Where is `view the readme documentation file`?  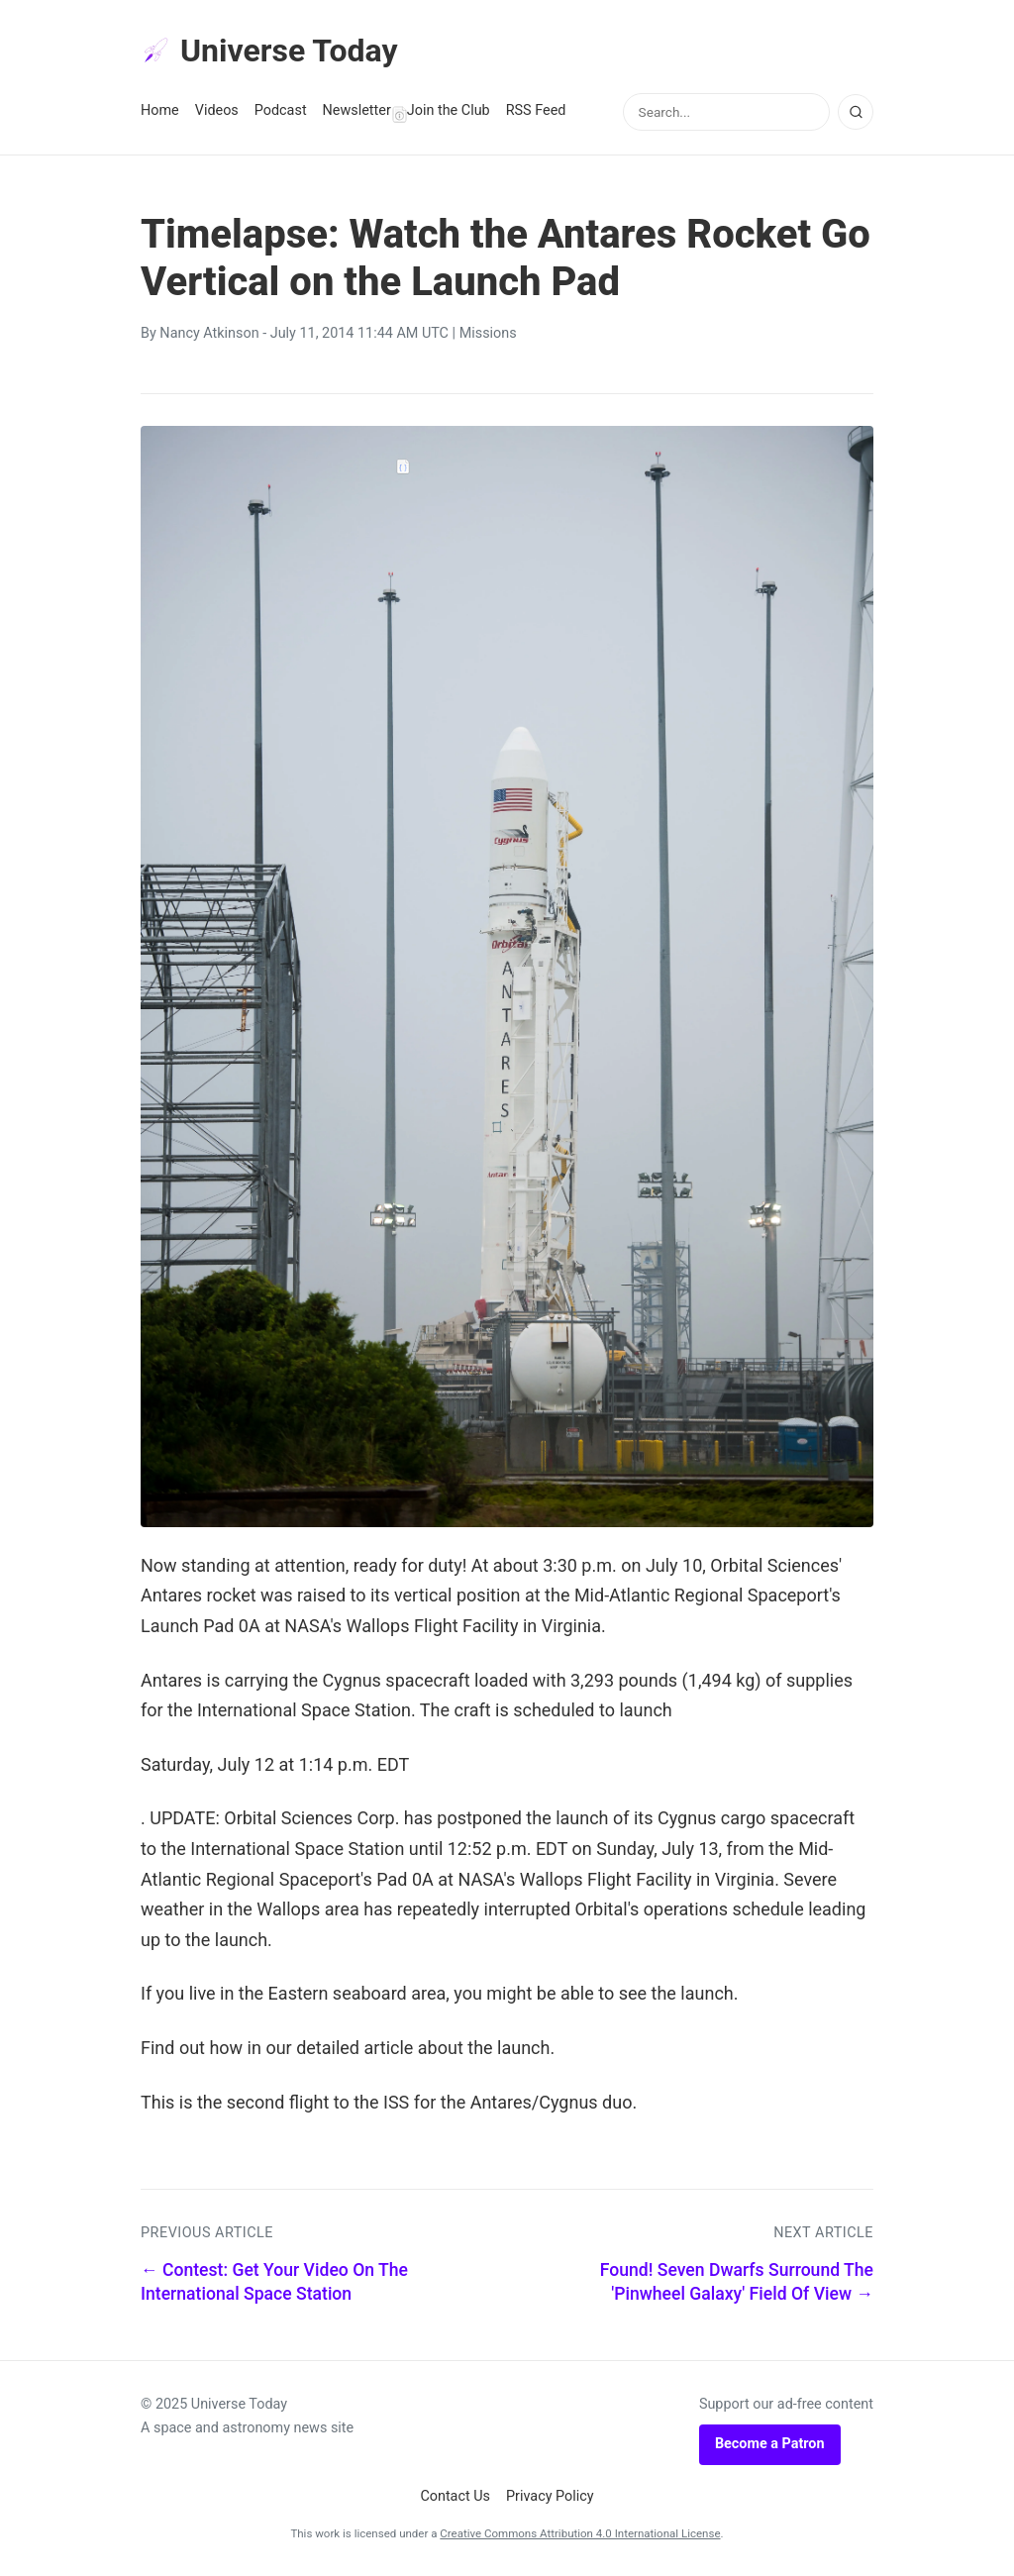 view the readme documentation file is located at coordinates (399, 114).